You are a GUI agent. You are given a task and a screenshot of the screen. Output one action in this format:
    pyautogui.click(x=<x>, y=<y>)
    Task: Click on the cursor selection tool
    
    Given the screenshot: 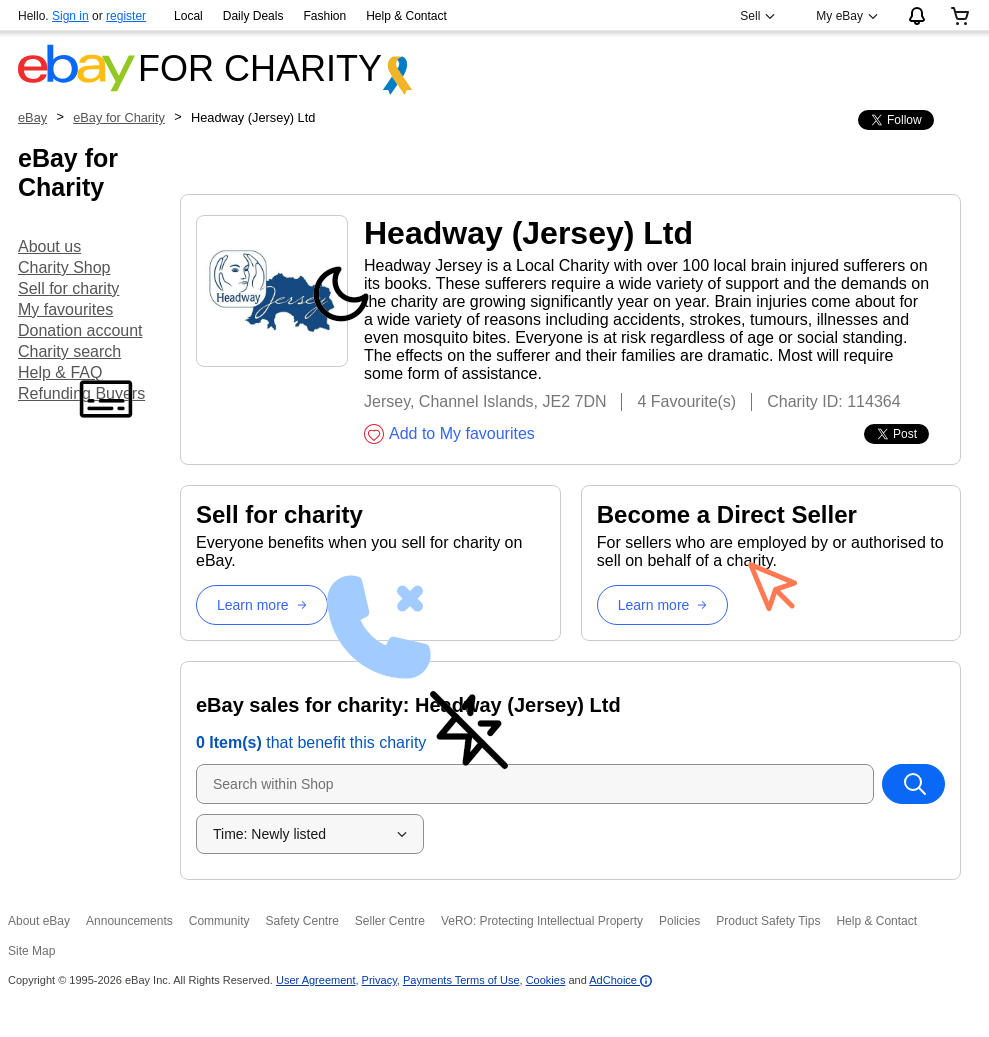 What is the action you would take?
    pyautogui.click(x=774, y=588)
    